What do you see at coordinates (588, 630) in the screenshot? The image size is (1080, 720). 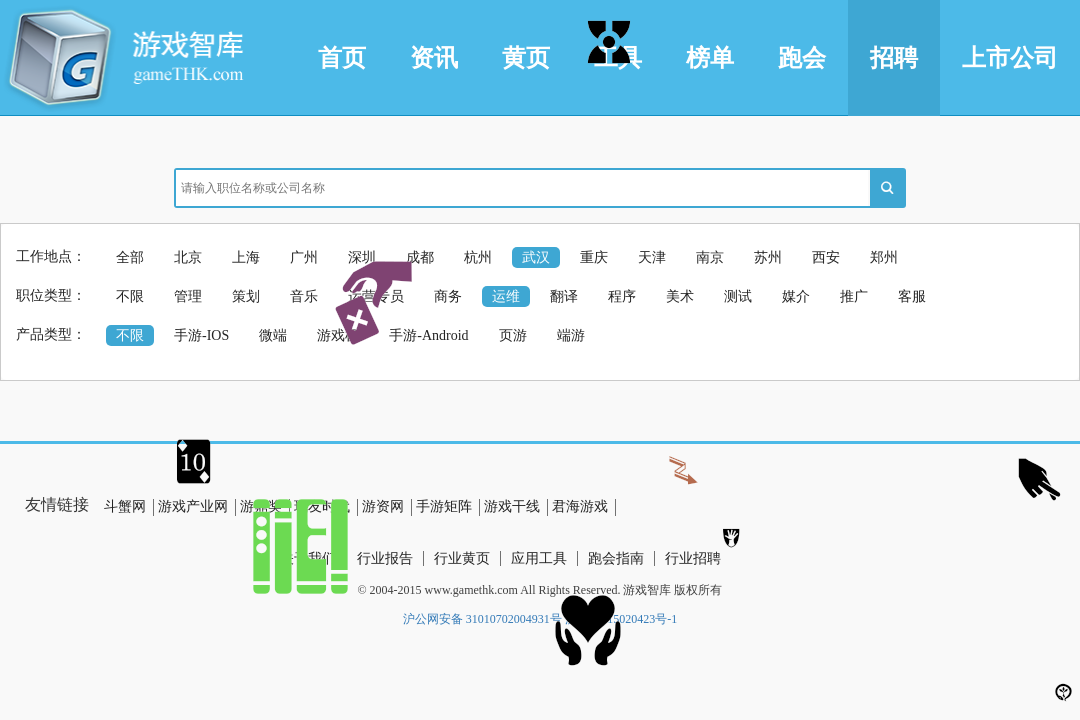 I see `add to favorites or wishlist` at bounding box center [588, 630].